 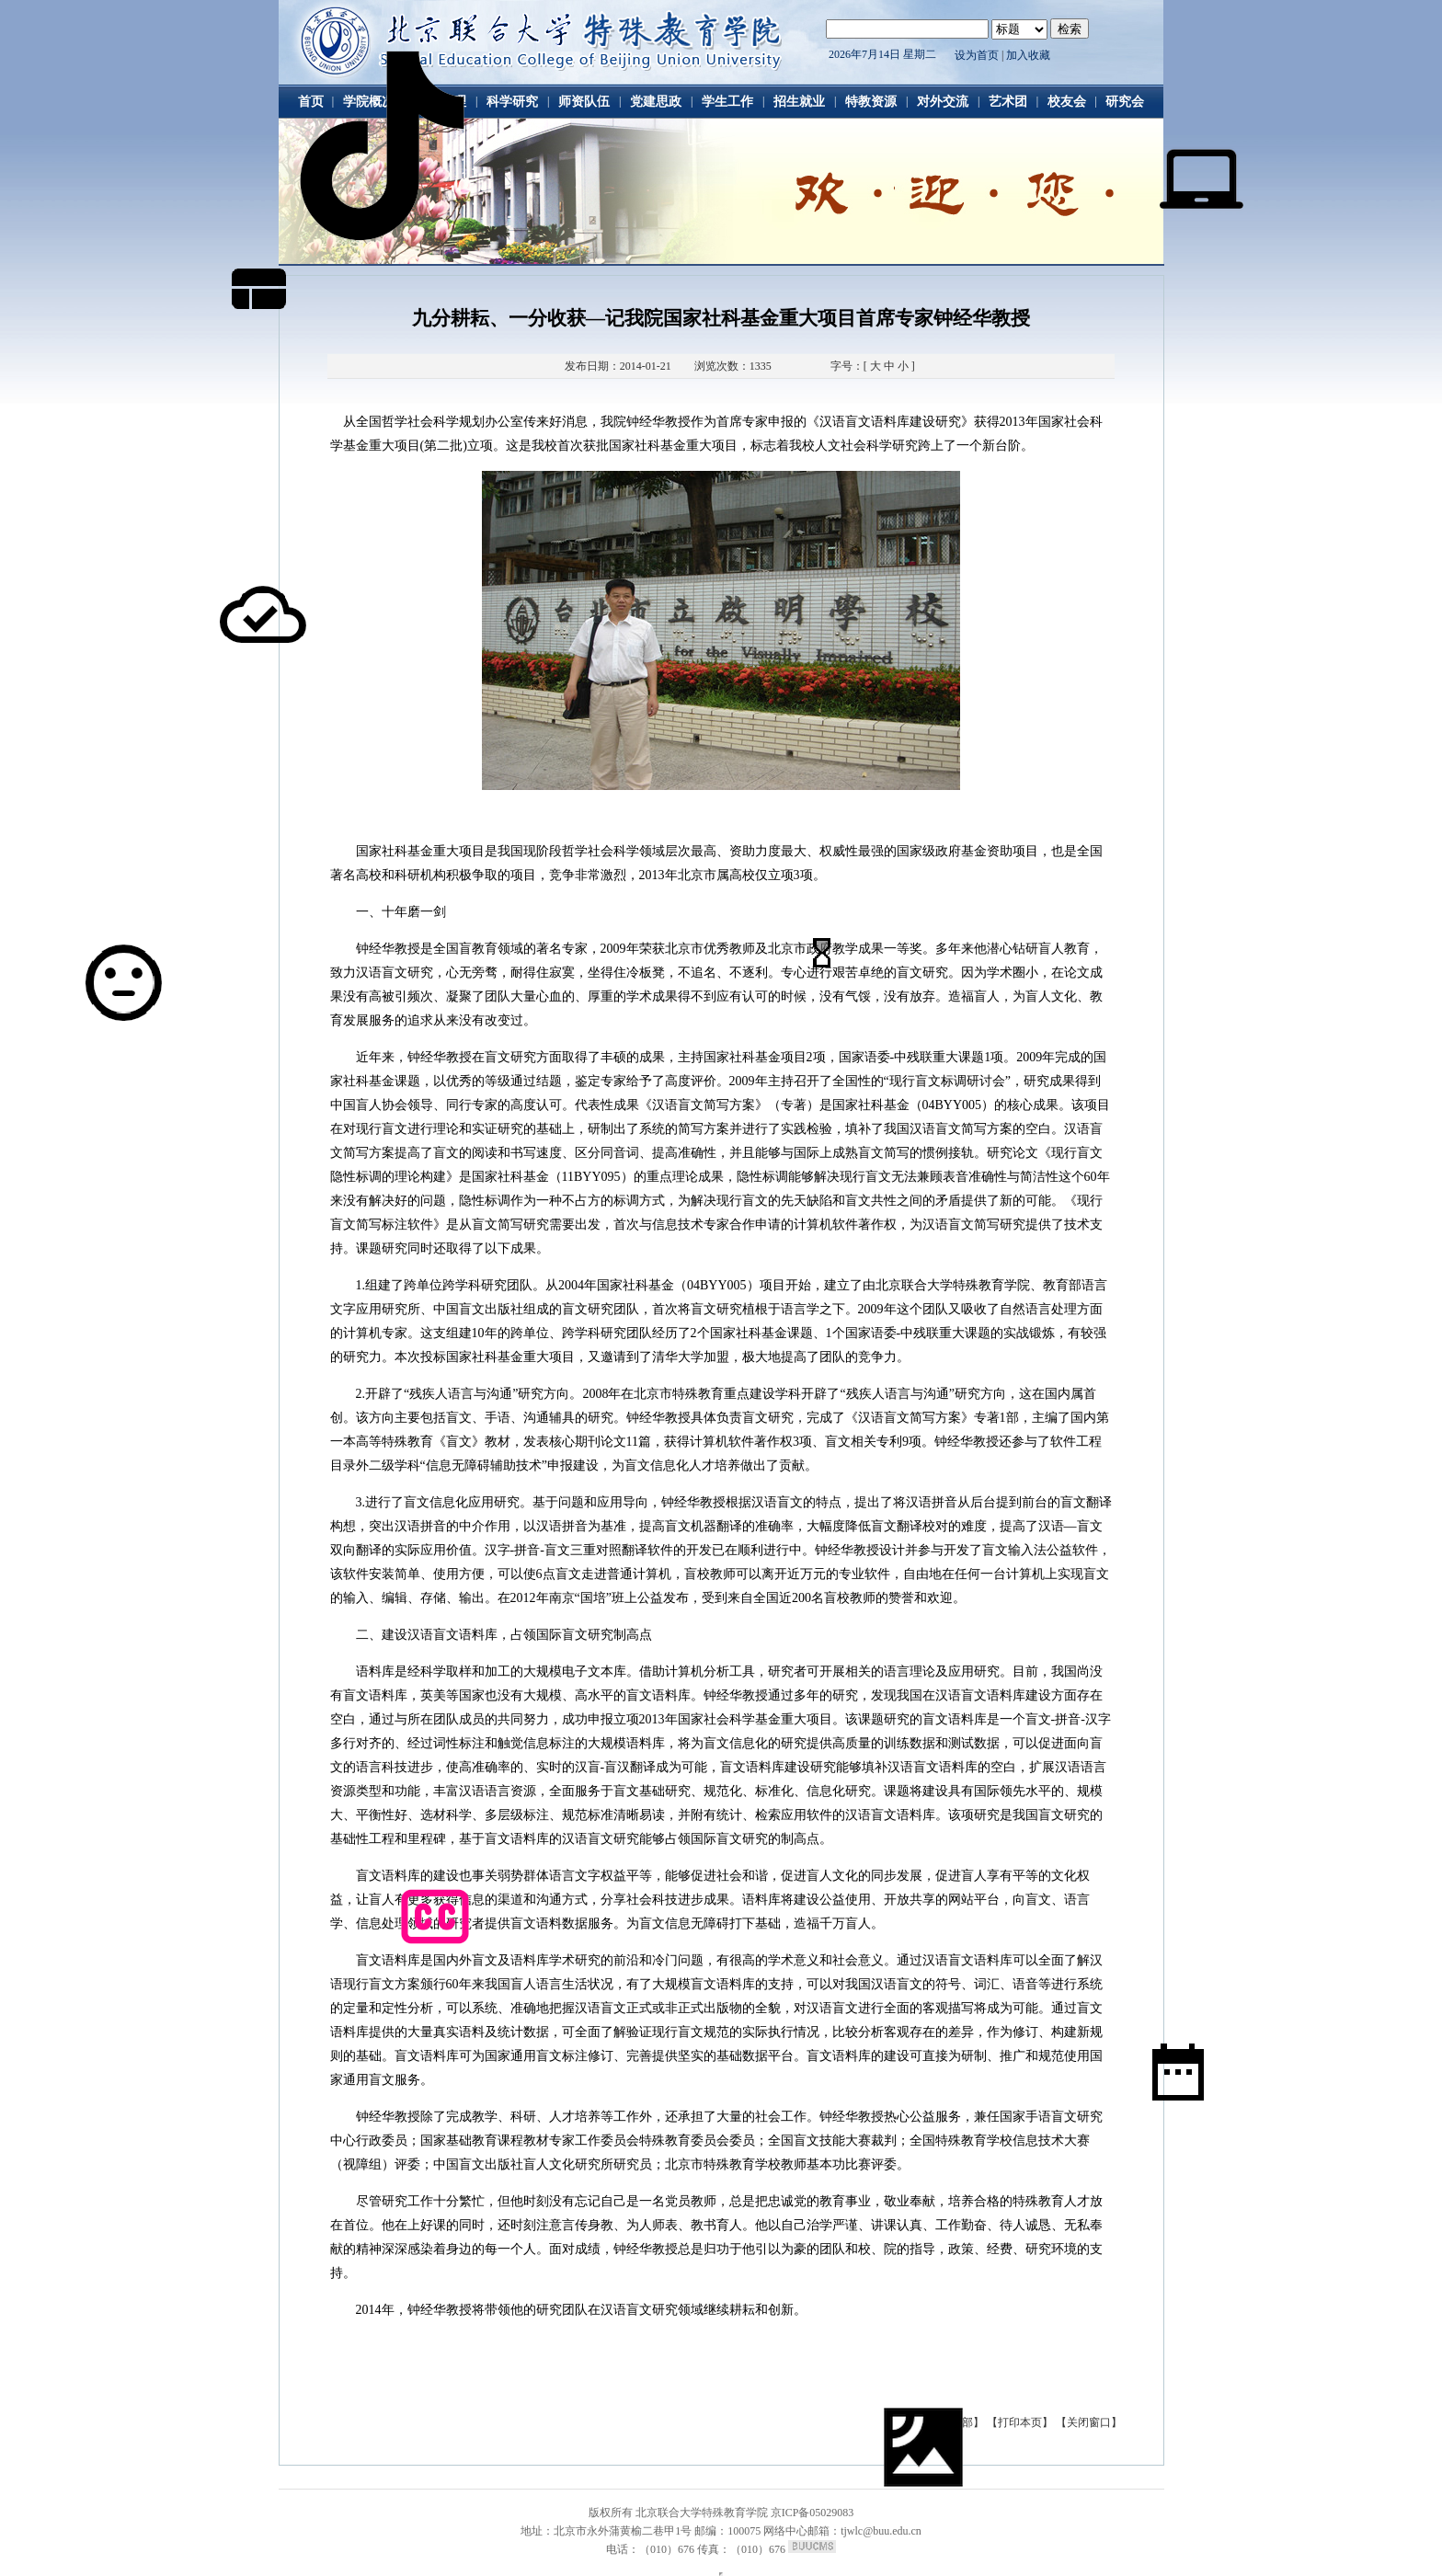 What do you see at coordinates (258, 289) in the screenshot?
I see `switch to compact view layout` at bounding box center [258, 289].